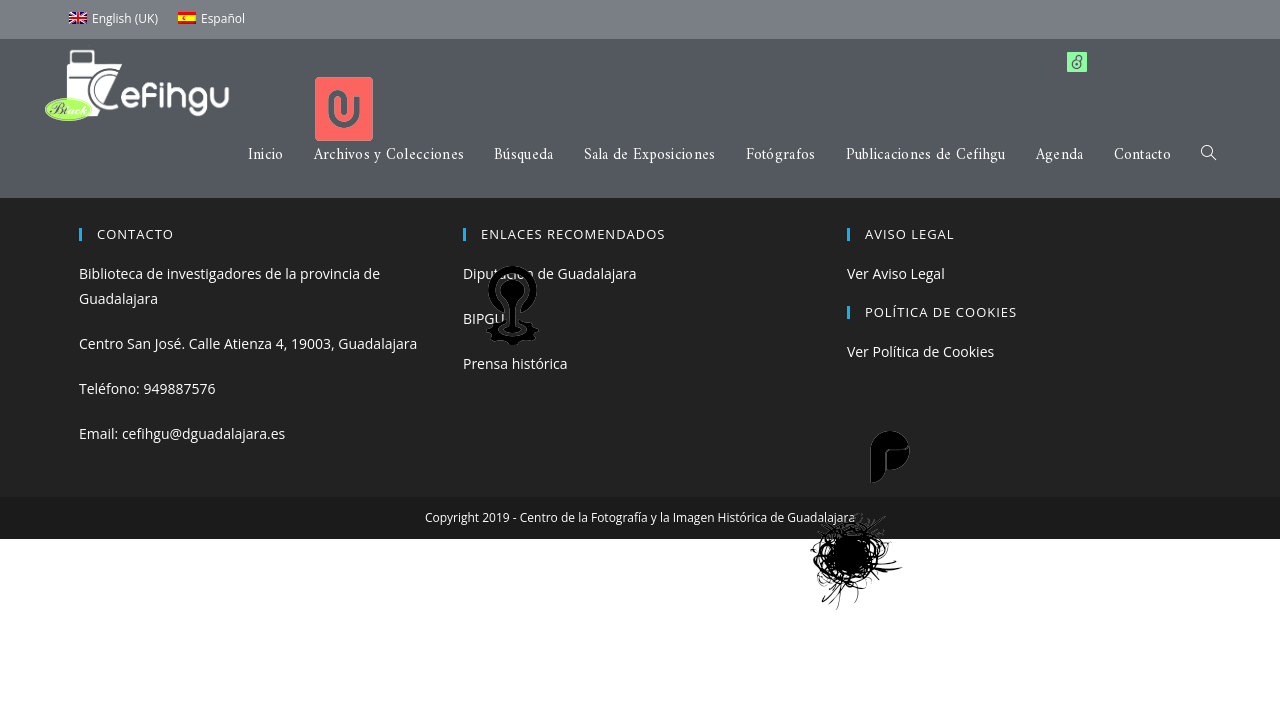 This screenshot has height=720, width=1280. I want to click on open the Max streaming app, so click(1077, 62).